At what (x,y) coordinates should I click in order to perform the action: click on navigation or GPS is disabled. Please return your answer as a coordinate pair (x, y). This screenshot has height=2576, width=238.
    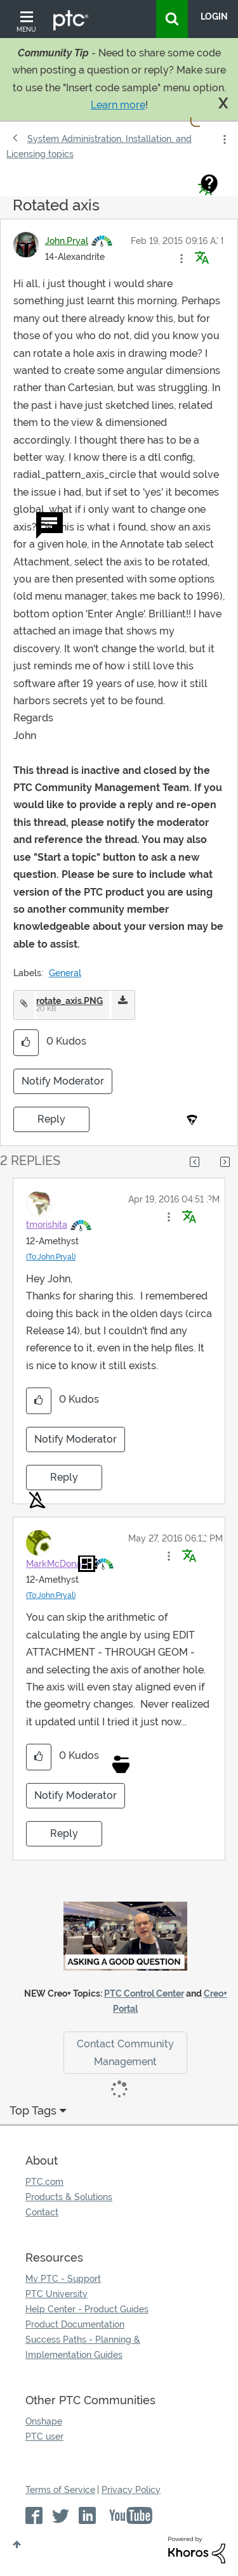
    Looking at the image, I should click on (37, 1500).